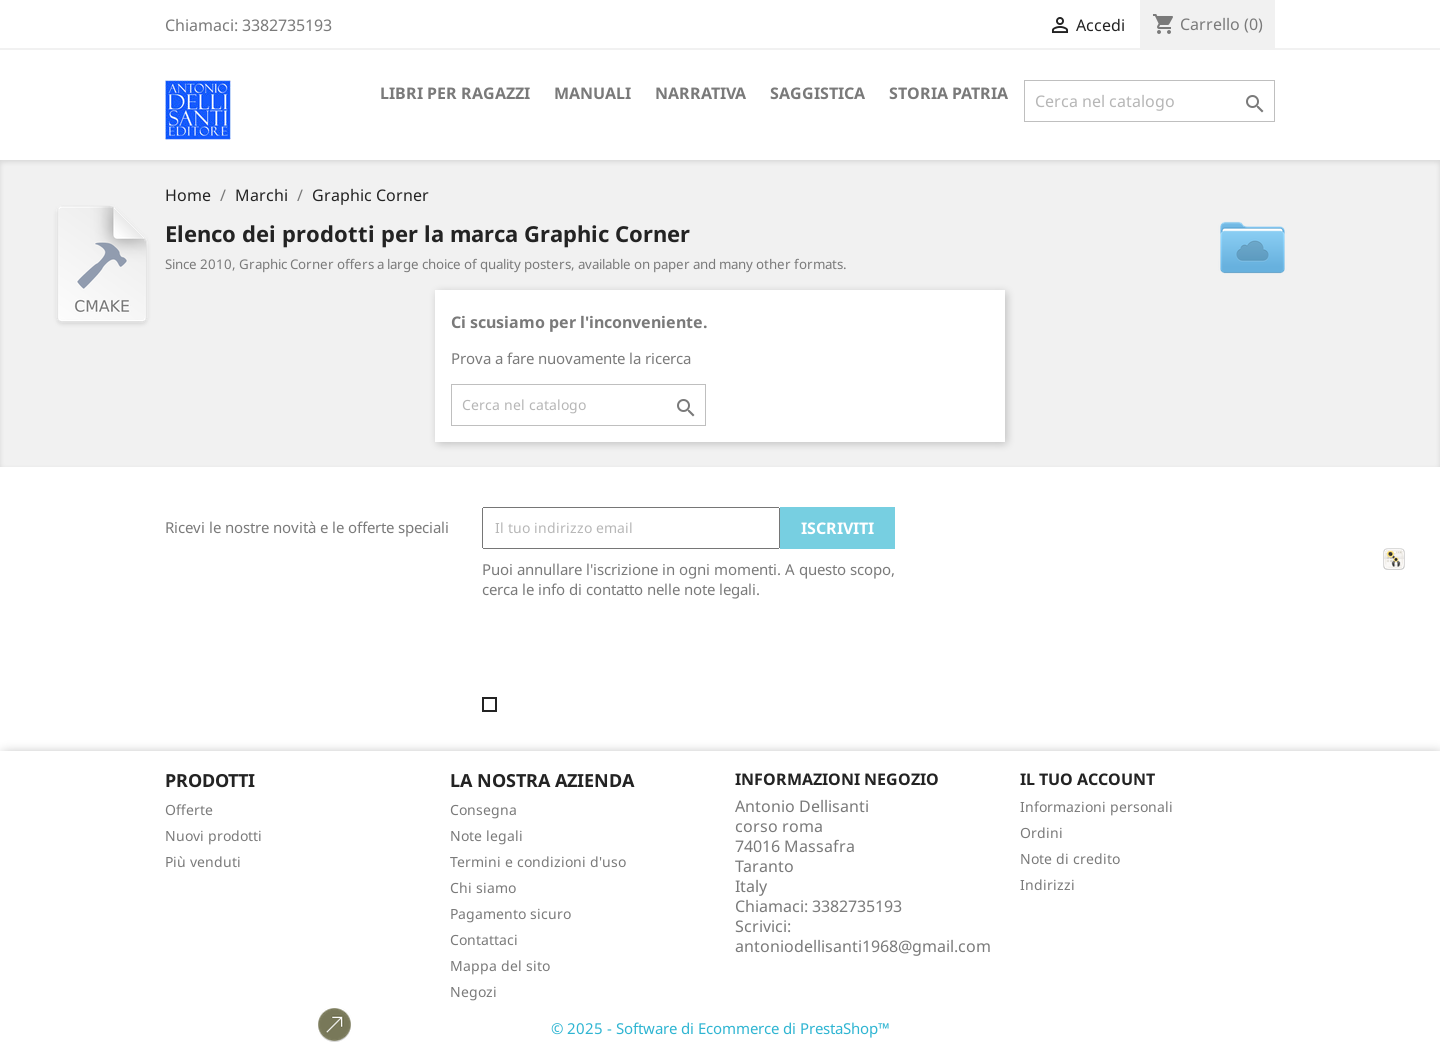 This screenshot has height=1054, width=1440. What do you see at coordinates (1394, 559) in the screenshot?
I see `open gnome builder development environment` at bounding box center [1394, 559].